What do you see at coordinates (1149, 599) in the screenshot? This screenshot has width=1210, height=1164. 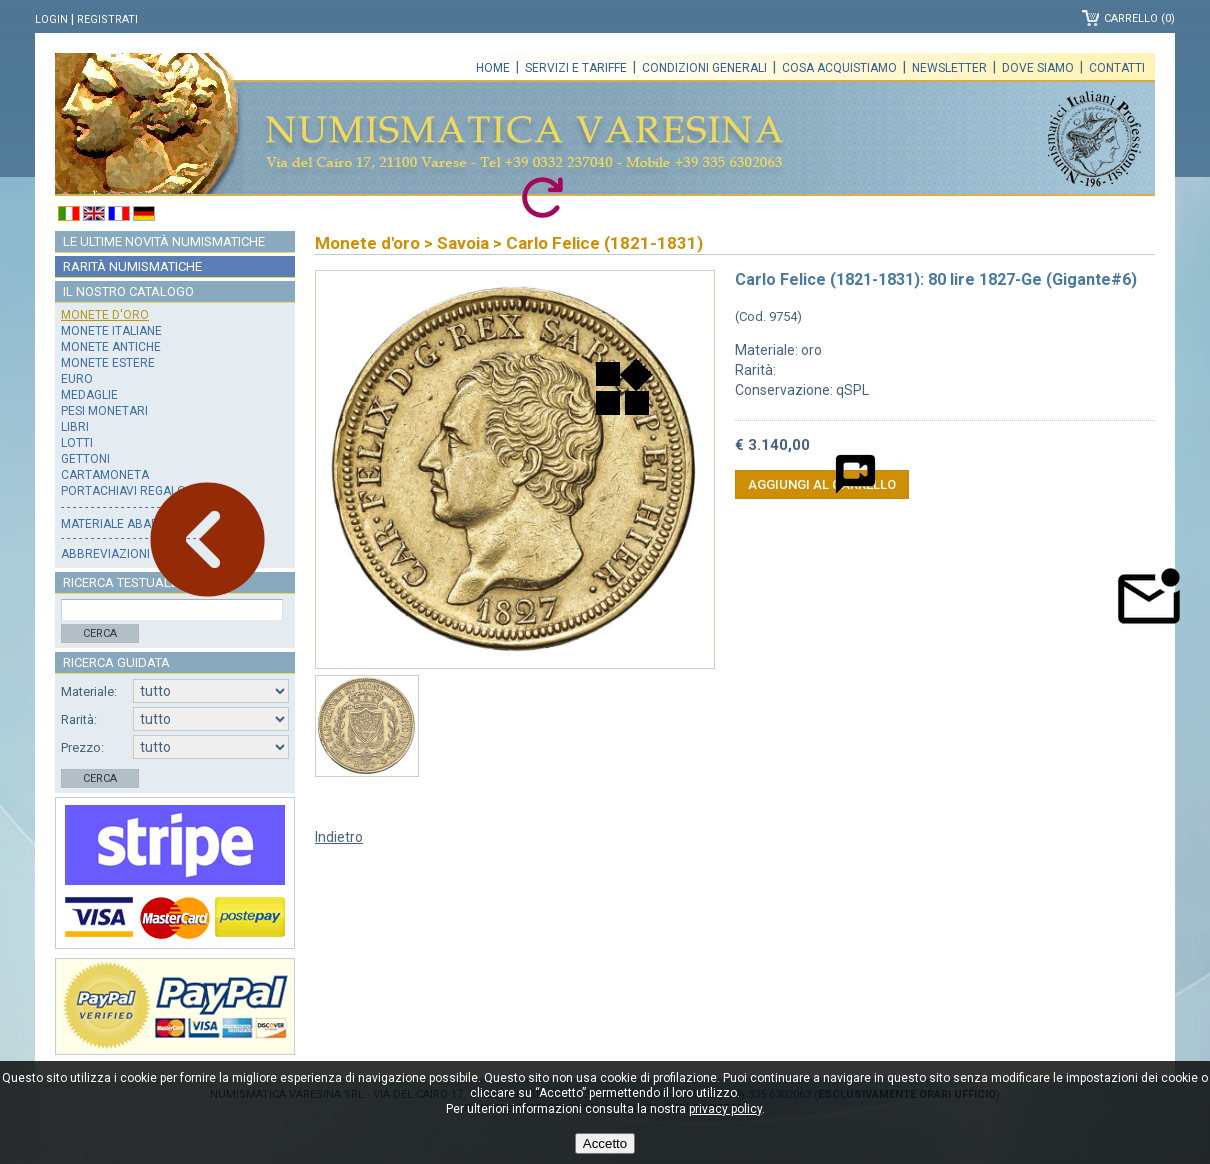 I see `indicates an unread email in your inbox` at bounding box center [1149, 599].